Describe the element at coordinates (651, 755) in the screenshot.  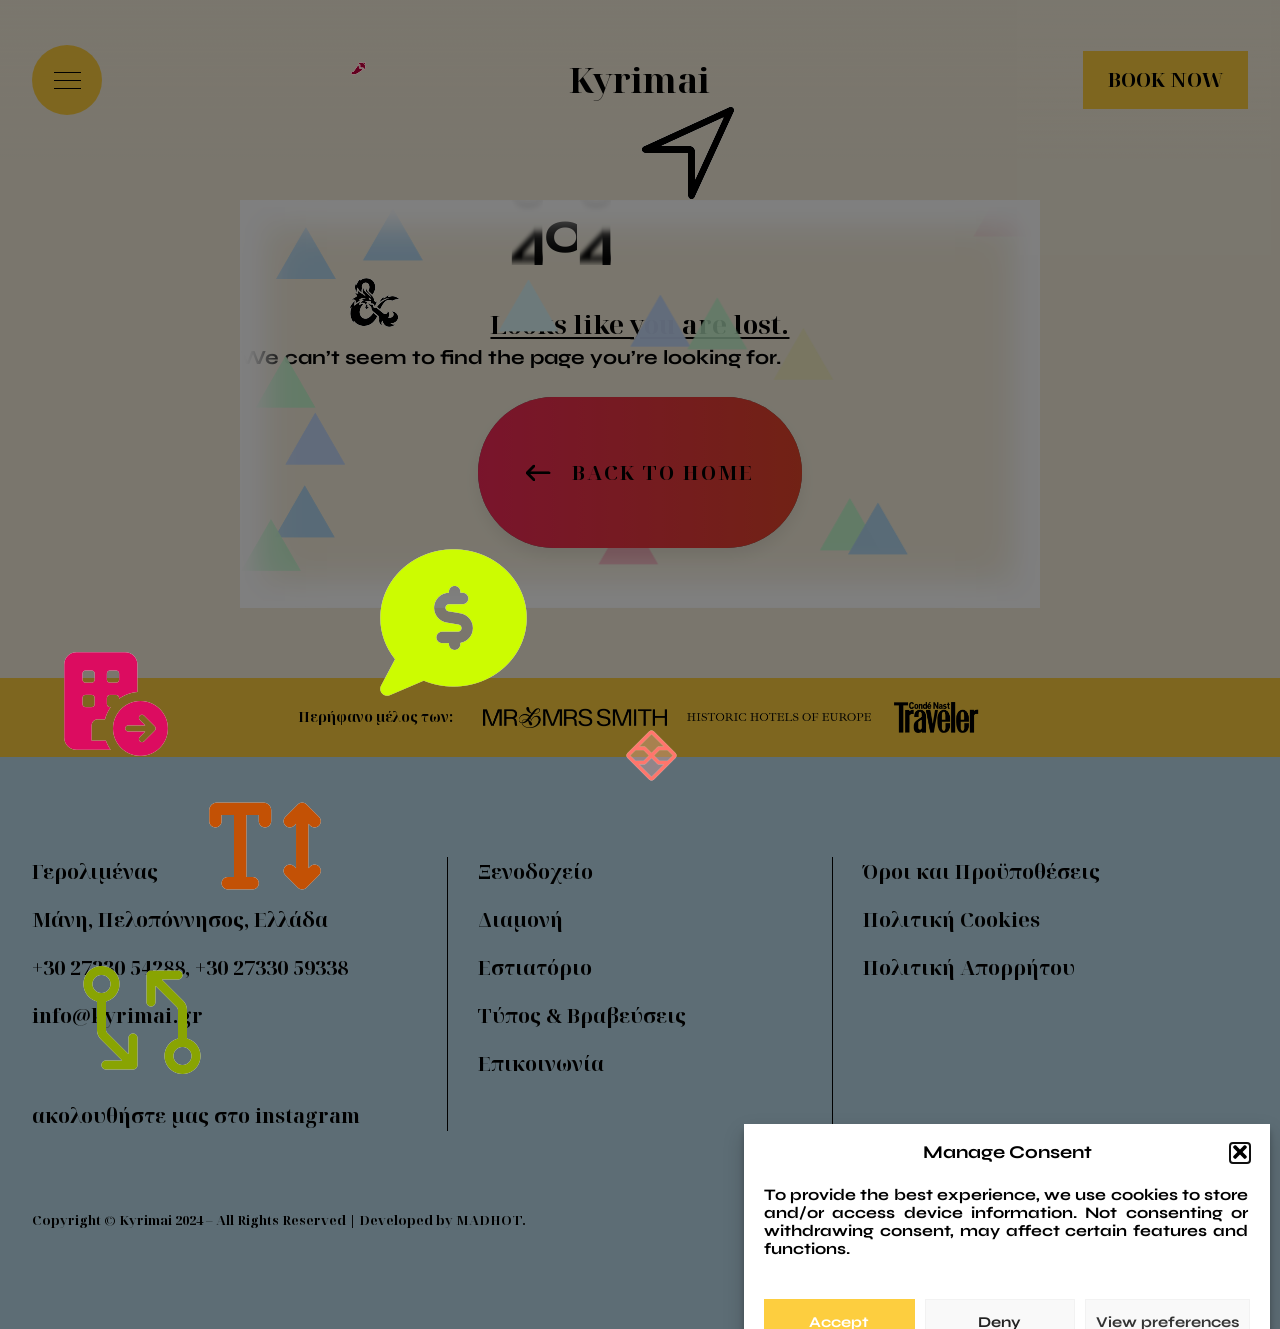
I see `pay or receive money via pix` at that location.